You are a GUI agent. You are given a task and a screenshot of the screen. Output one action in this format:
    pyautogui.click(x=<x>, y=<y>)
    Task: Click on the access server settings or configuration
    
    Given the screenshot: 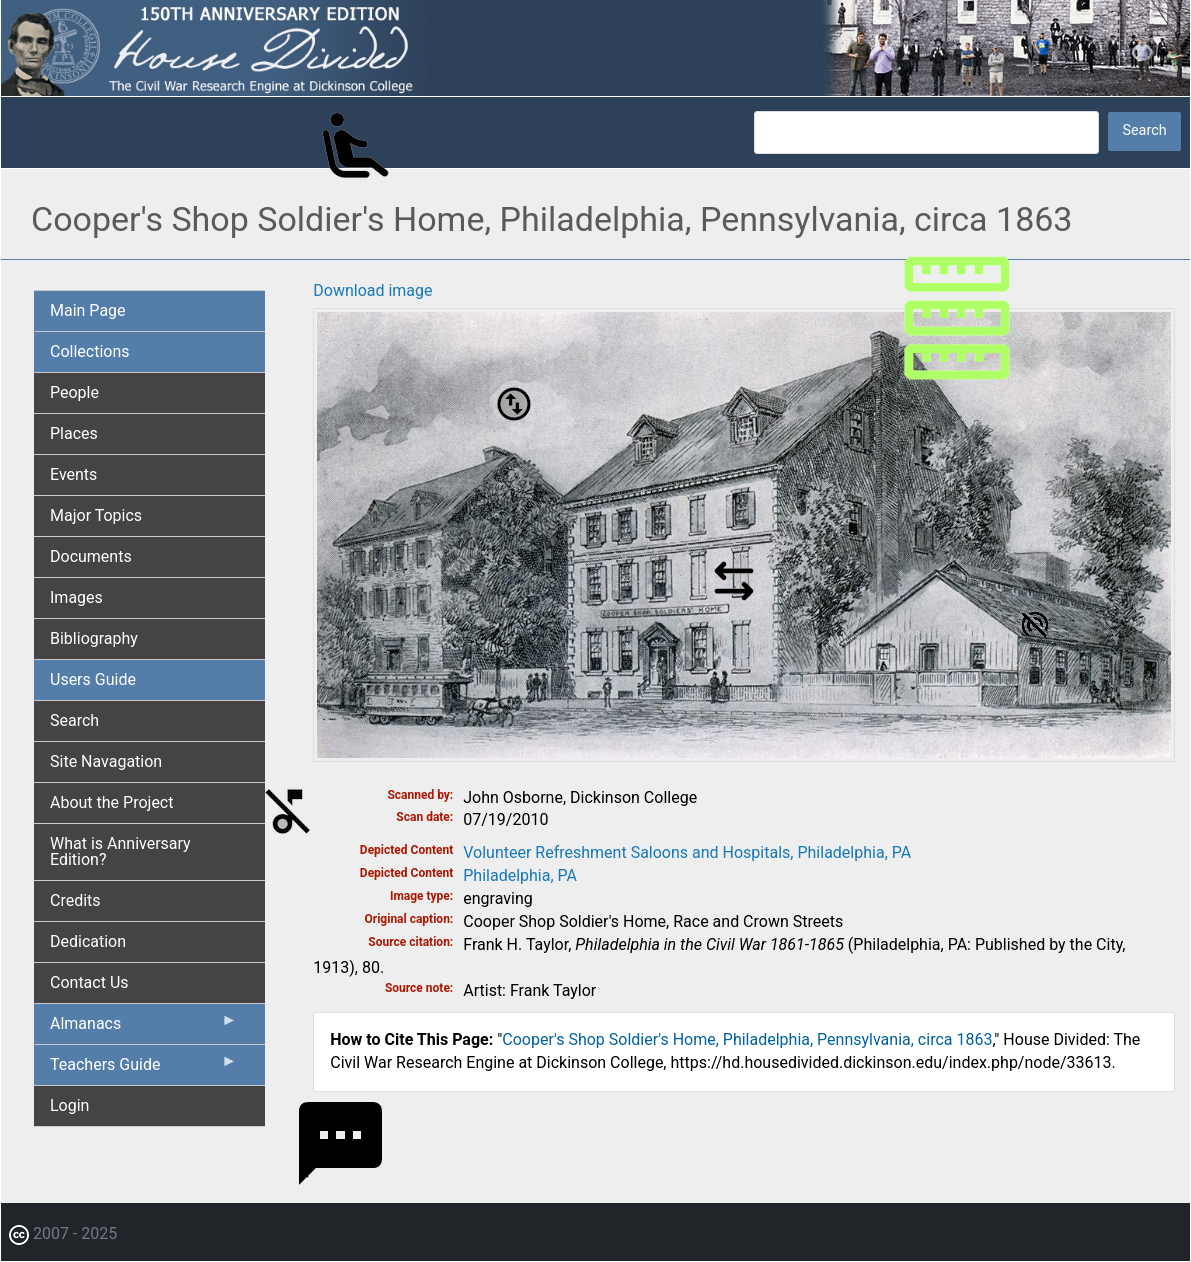 What is the action you would take?
    pyautogui.click(x=957, y=318)
    